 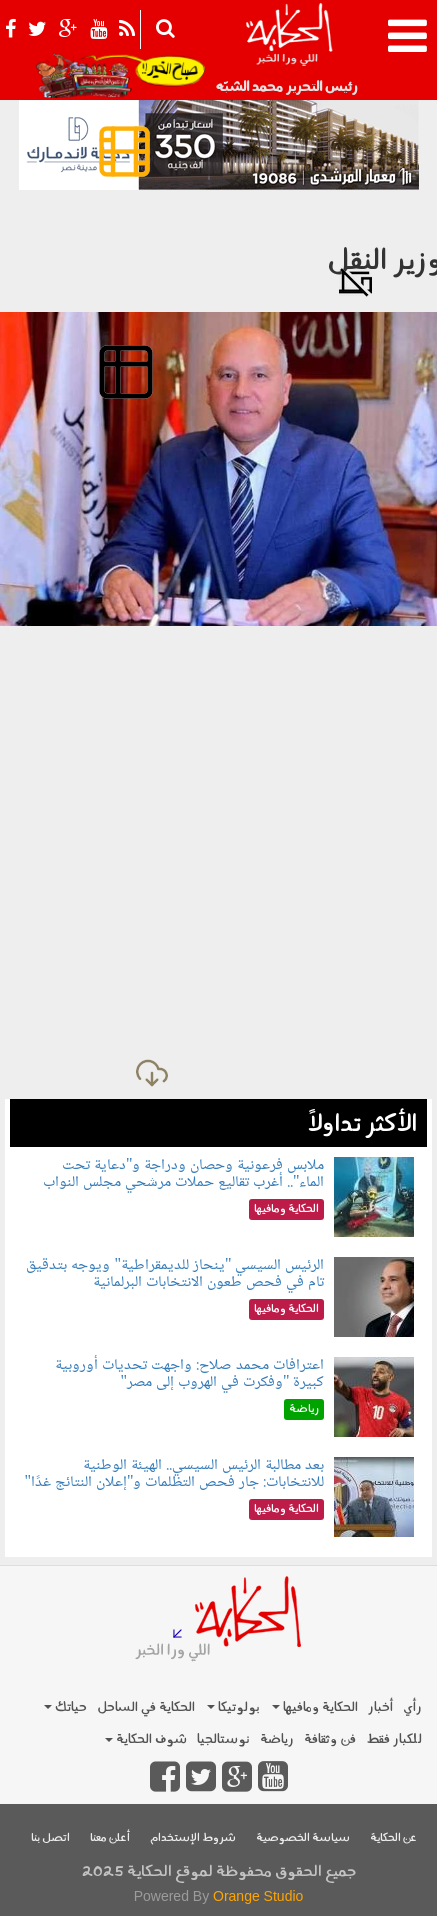 What do you see at coordinates (177, 1633) in the screenshot?
I see `navigate to bottom-left corner` at bounding box center [177, 1633].